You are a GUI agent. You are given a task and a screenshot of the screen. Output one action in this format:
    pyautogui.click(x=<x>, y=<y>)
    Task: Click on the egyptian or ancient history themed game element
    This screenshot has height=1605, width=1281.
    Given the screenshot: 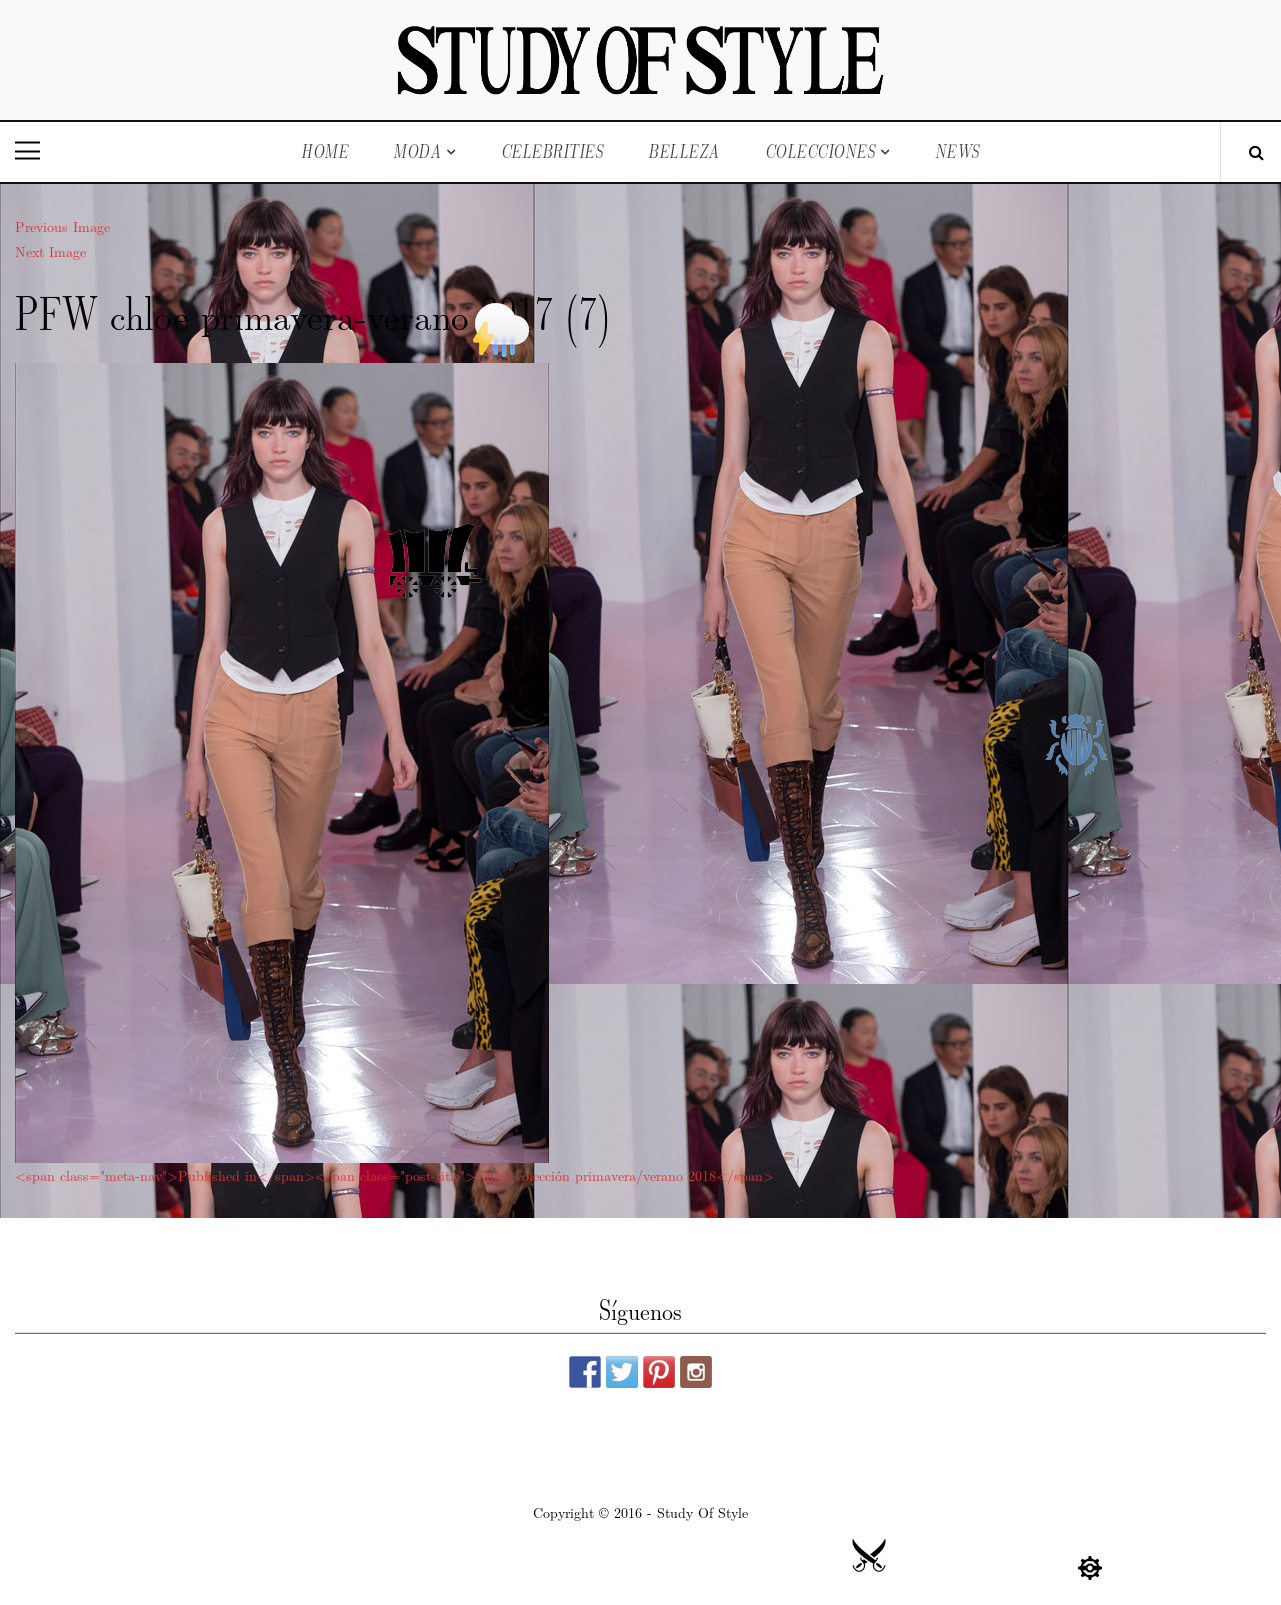 What is the action you would take?
    pyautogui.click(x=1076, y=745)
    